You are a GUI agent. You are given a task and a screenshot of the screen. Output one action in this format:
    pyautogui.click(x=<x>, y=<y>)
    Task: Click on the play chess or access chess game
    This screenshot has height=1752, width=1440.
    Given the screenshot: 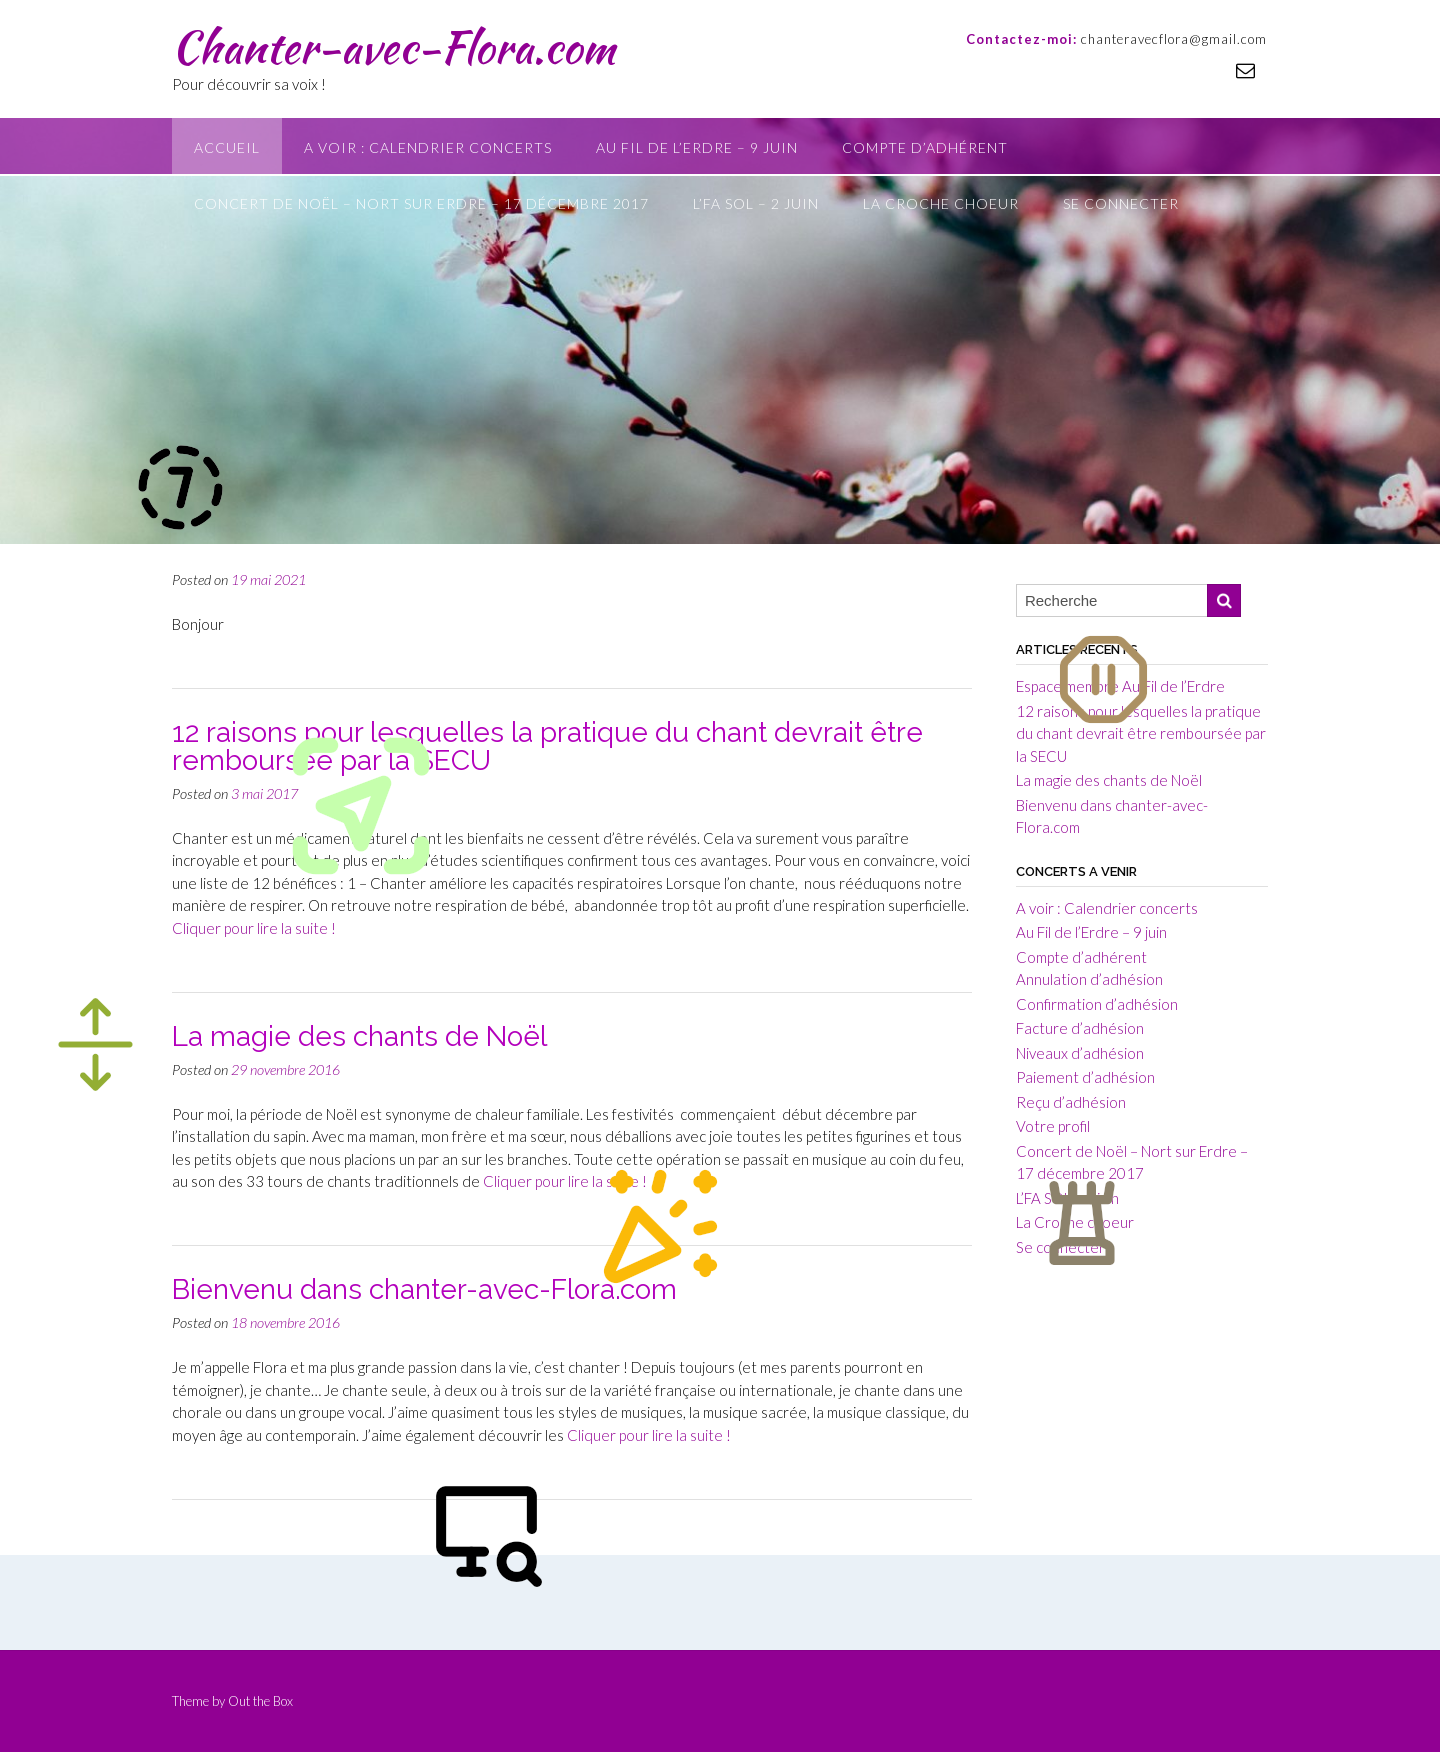 What is the action you would take?
    pyautogui.click(x=1082, y=1223)
    